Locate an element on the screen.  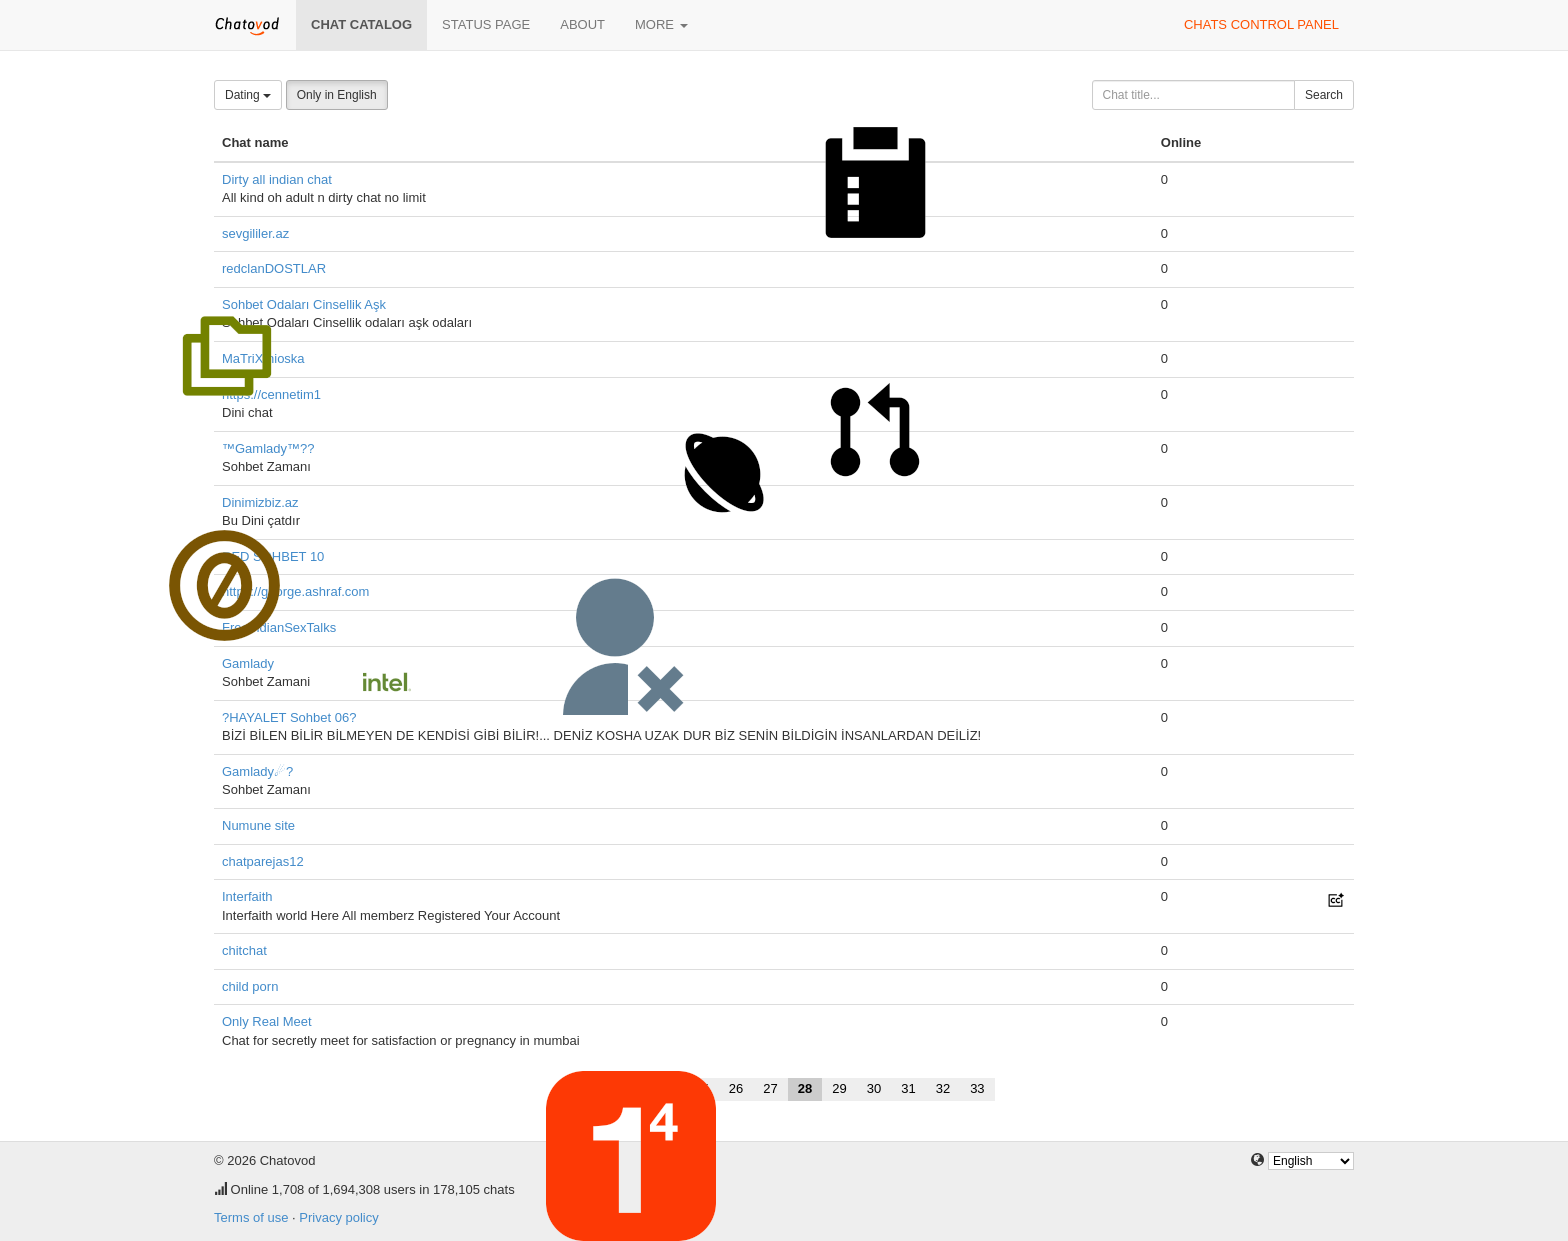
open cloudflare 1.1.1.1 dns app is located at coordinates (631, 1156).